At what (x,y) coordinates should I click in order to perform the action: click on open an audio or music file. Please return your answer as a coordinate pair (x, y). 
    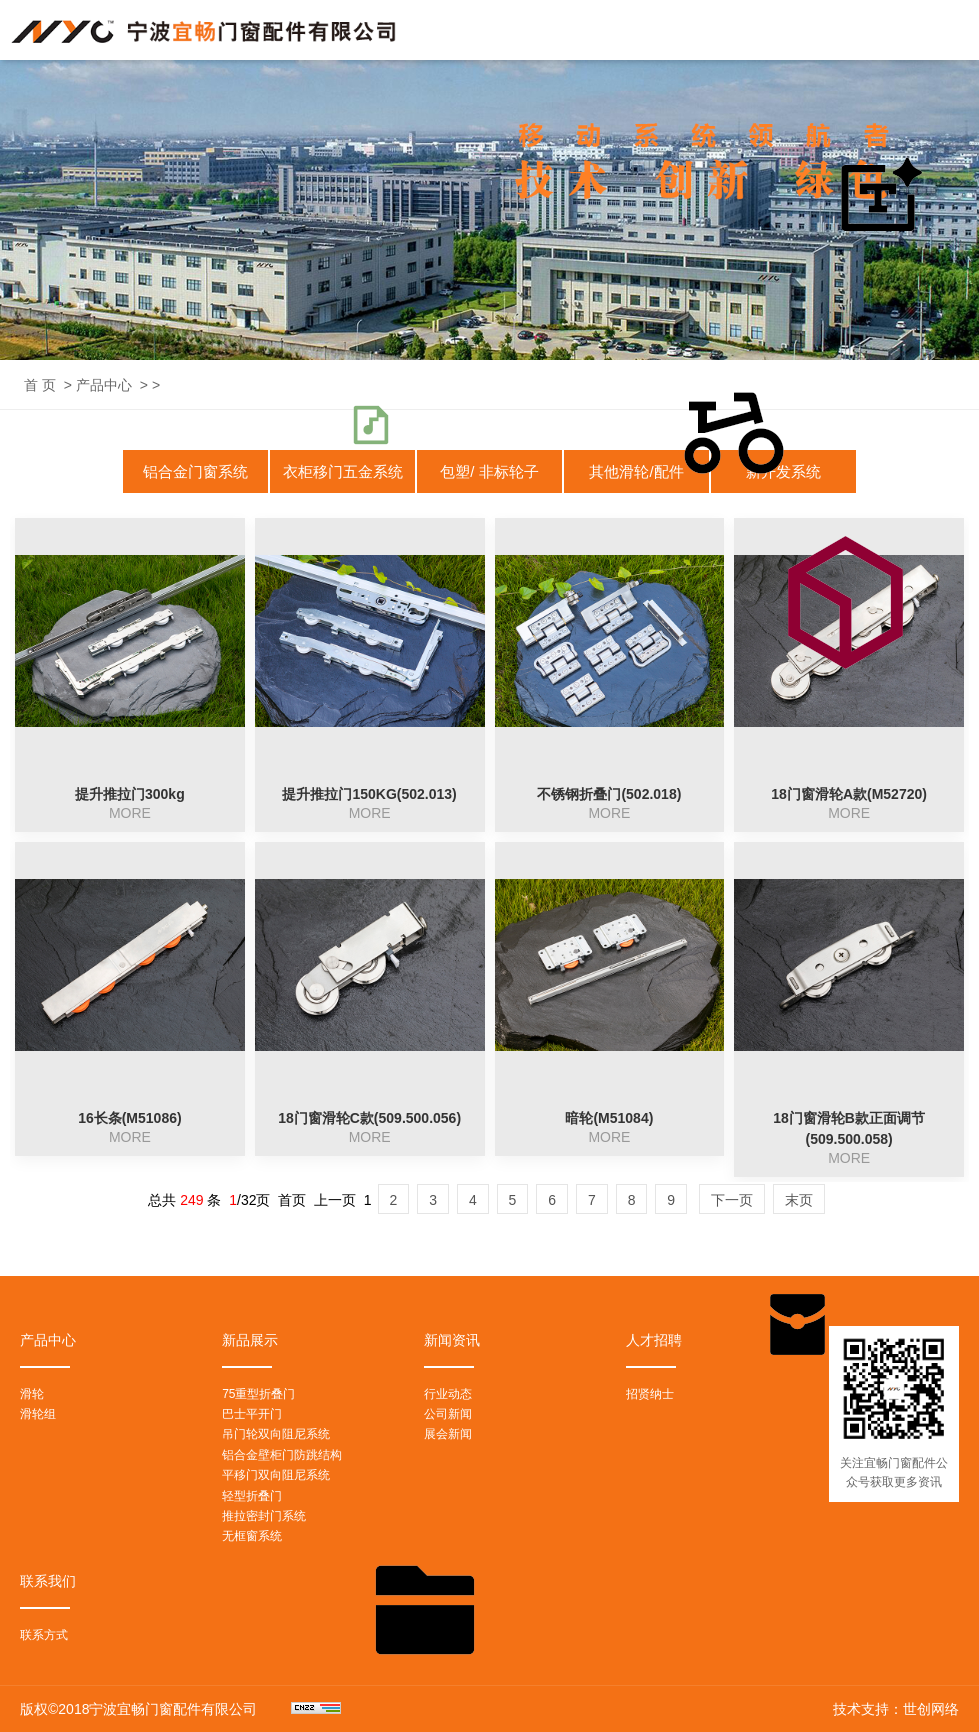
    Looking at the image, I should click on (371, 425).